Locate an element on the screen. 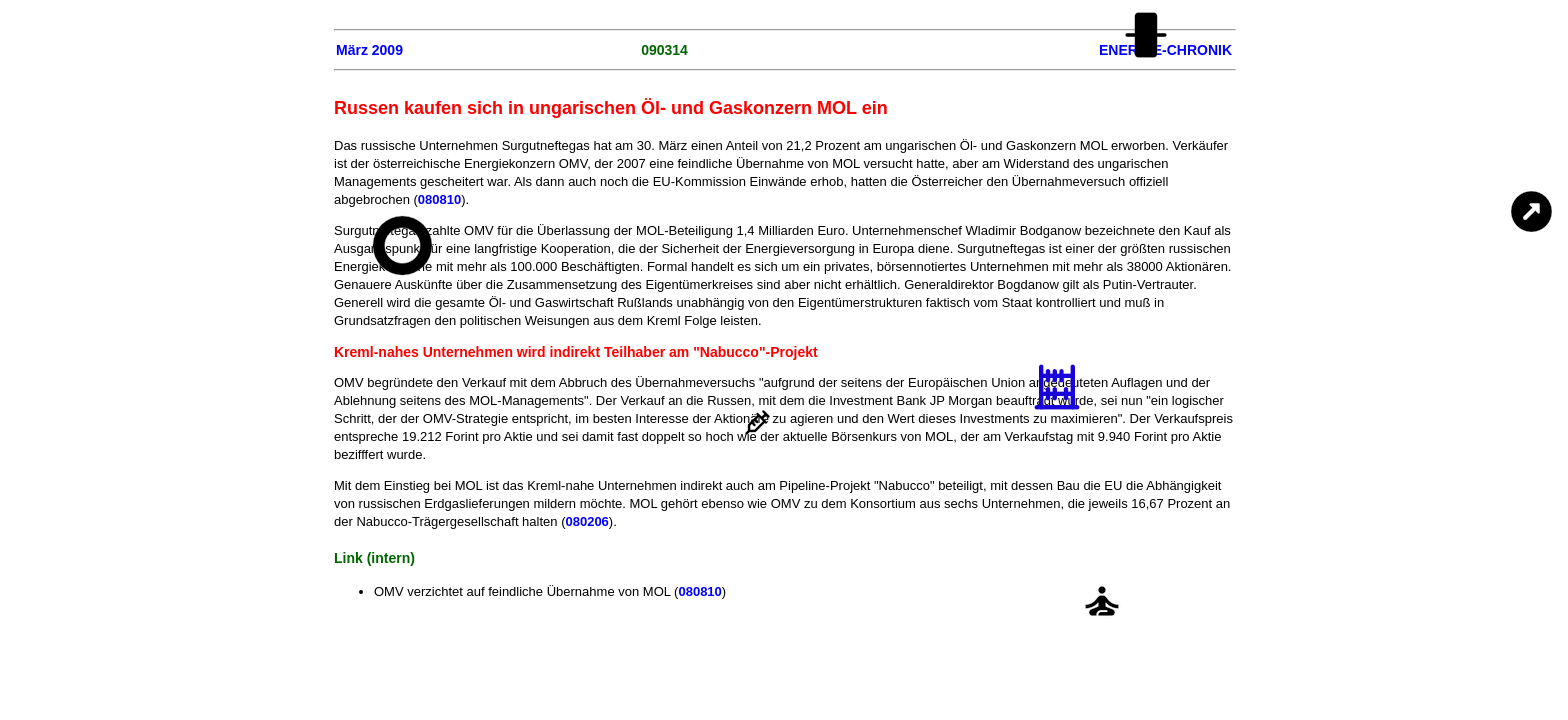 The height and width of the screenshot is (720, 1568). access calculator or counting tool is located at coordinates (1057, 387).